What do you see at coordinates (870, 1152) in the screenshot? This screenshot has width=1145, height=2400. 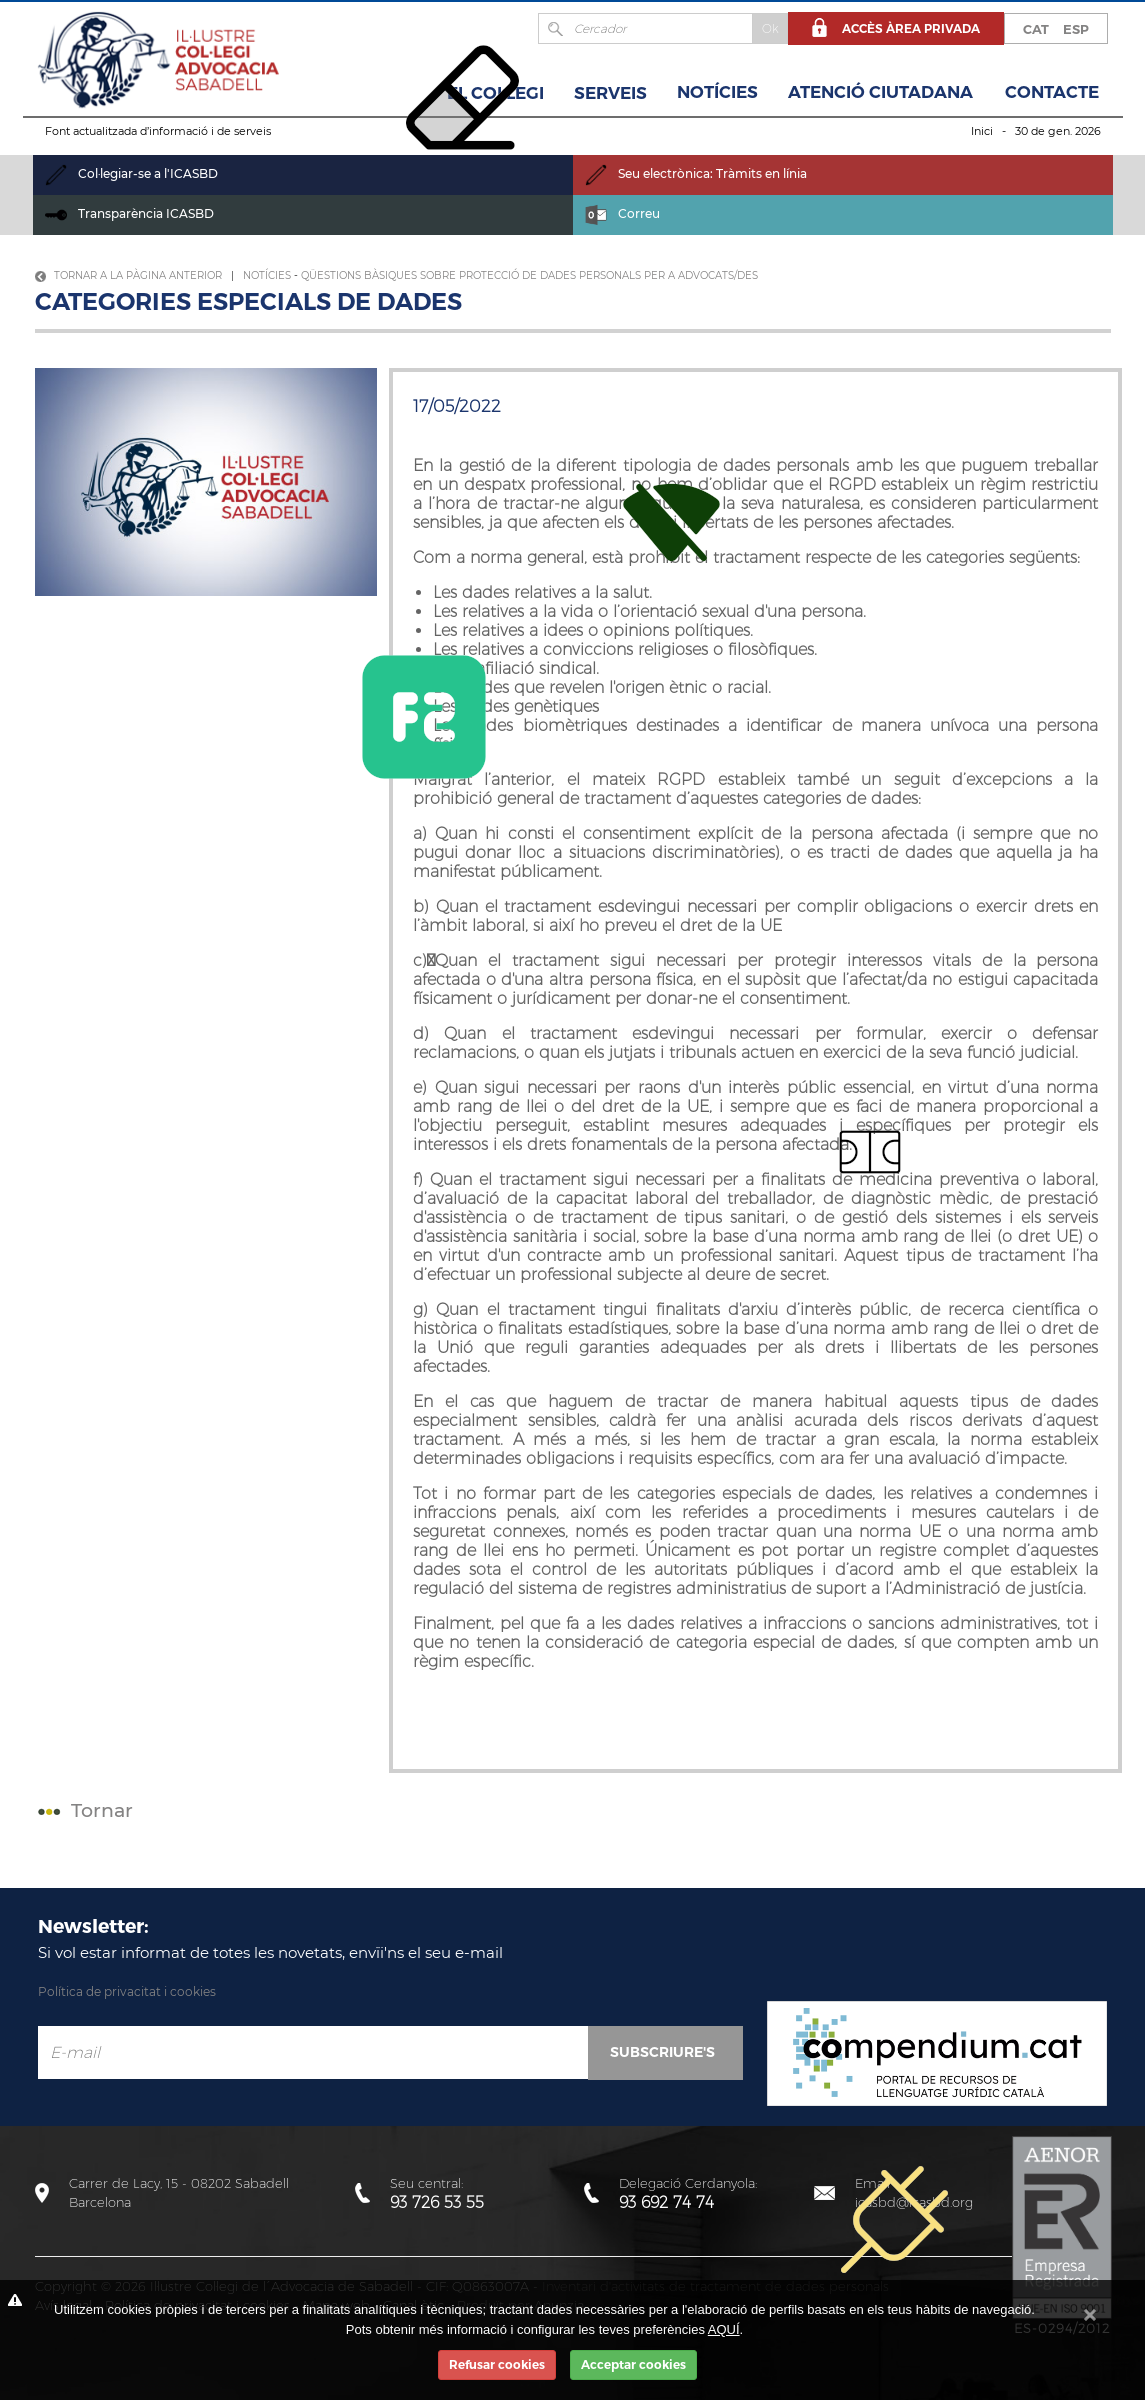 I see `view basketball court availability` at bounding box center [870, 1152].